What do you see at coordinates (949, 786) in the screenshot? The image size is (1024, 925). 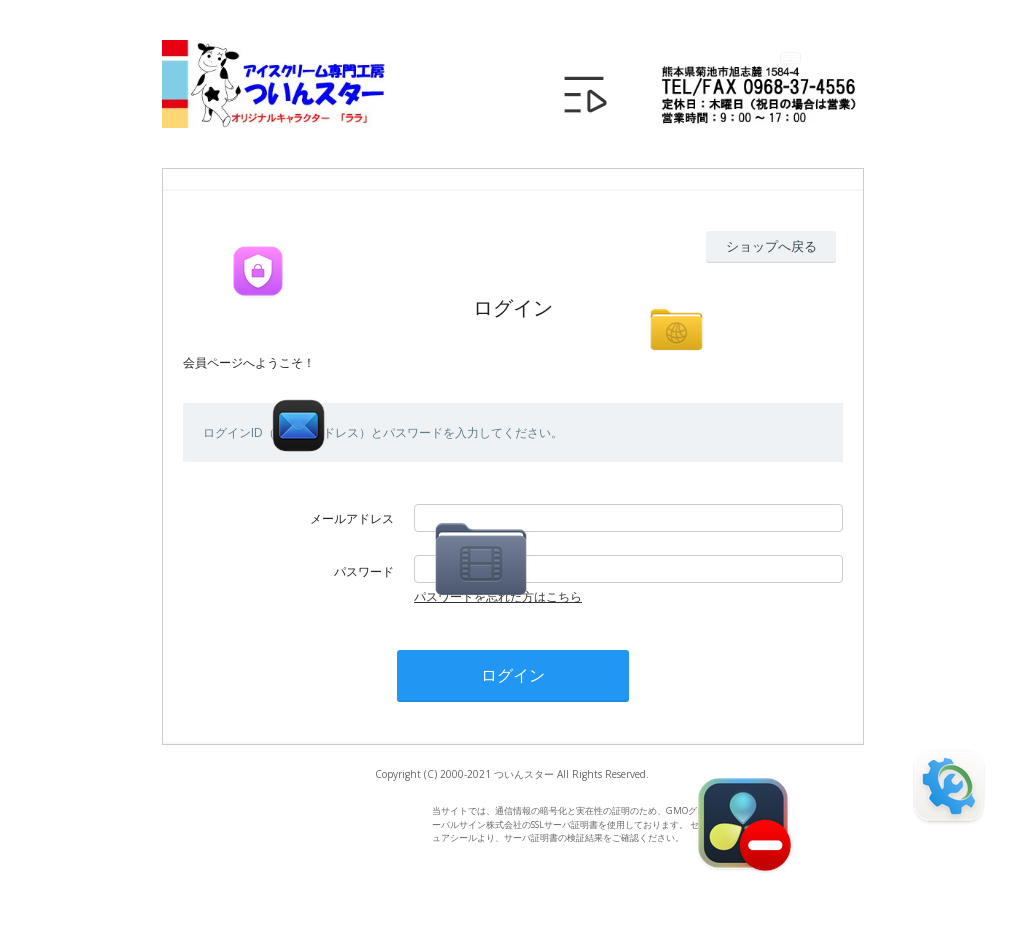 I see `open Steam++ app for managing Steam client` at bounding box center [949, 786].